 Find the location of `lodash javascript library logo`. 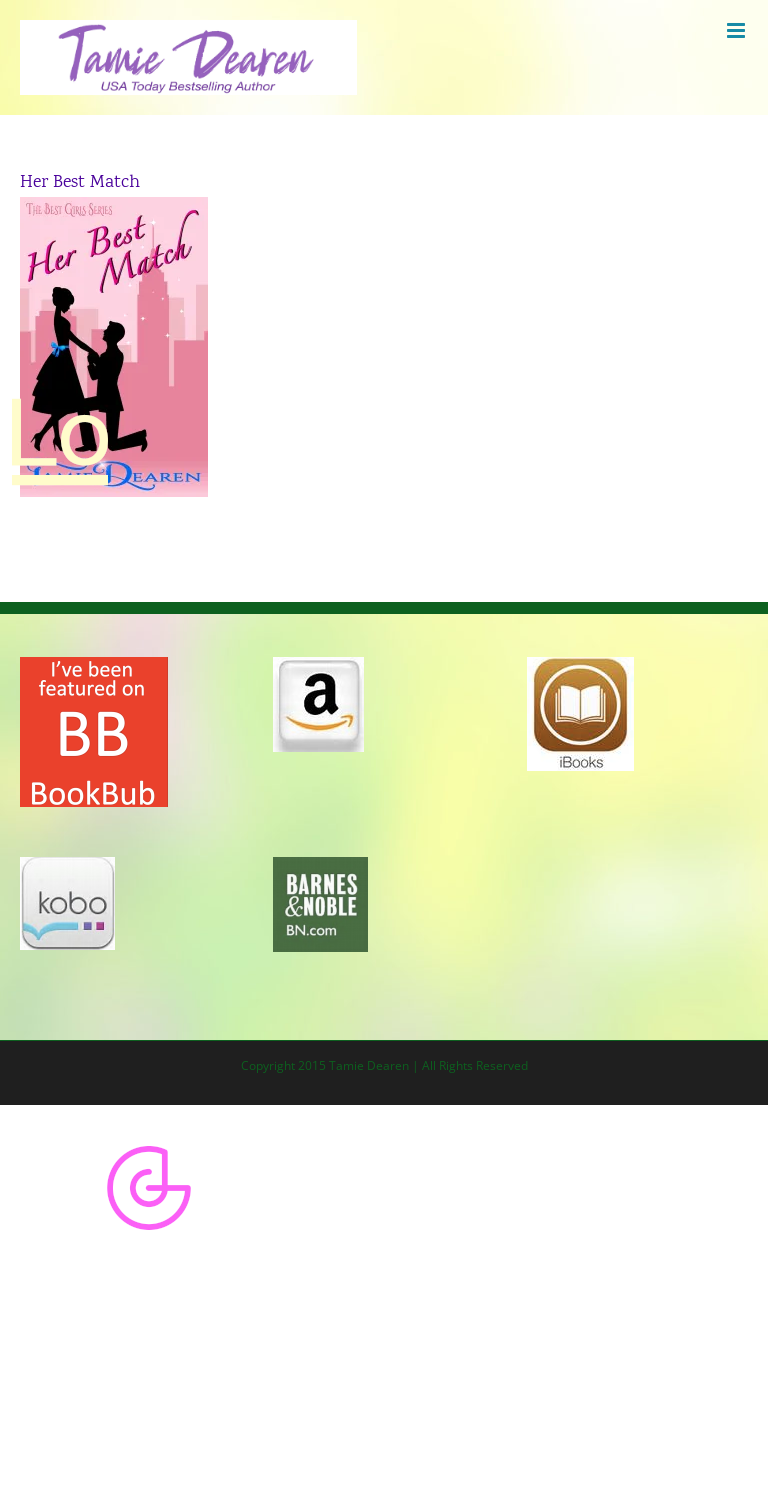

lodash javascript library logo is located at coordinates (60, 442).